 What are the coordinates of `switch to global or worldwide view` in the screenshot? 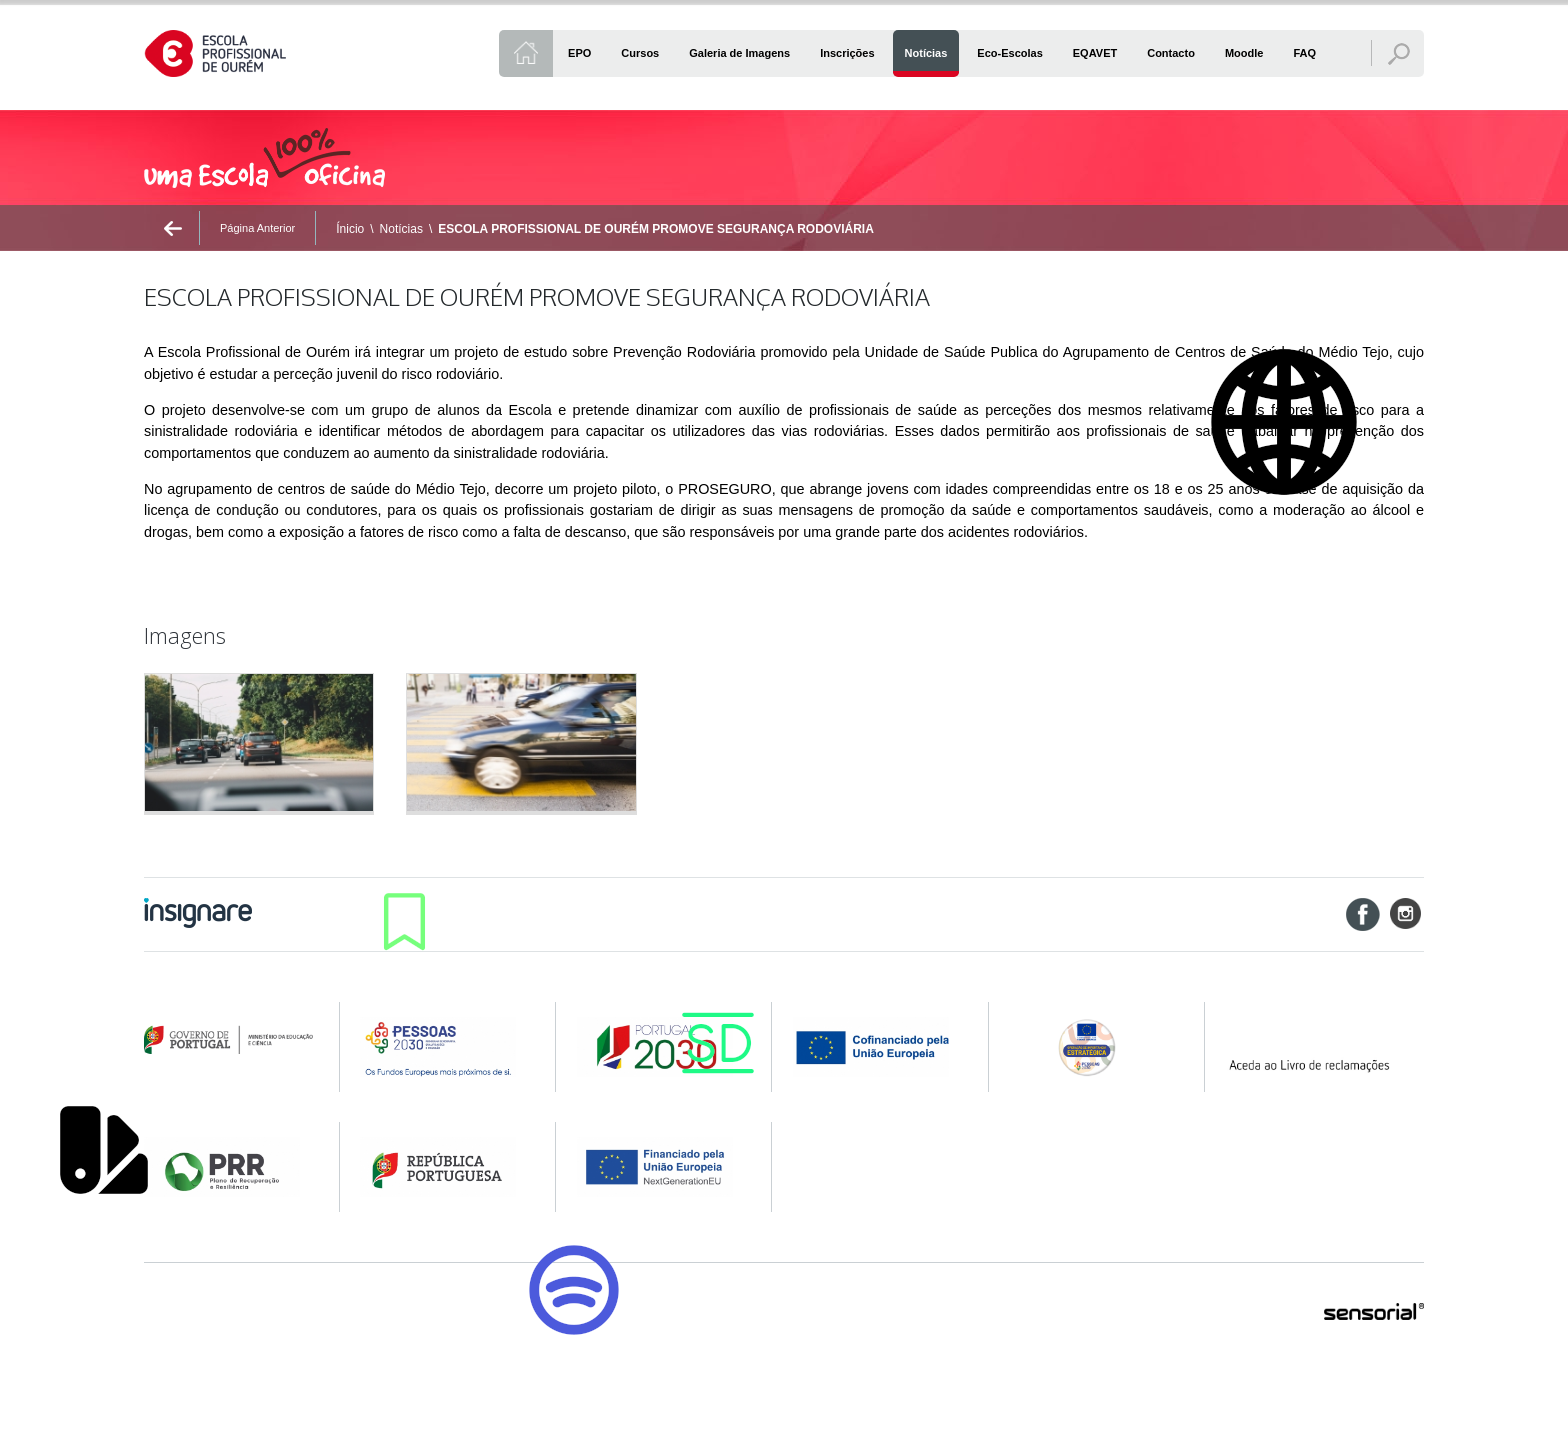 It's located at (1284, 422).